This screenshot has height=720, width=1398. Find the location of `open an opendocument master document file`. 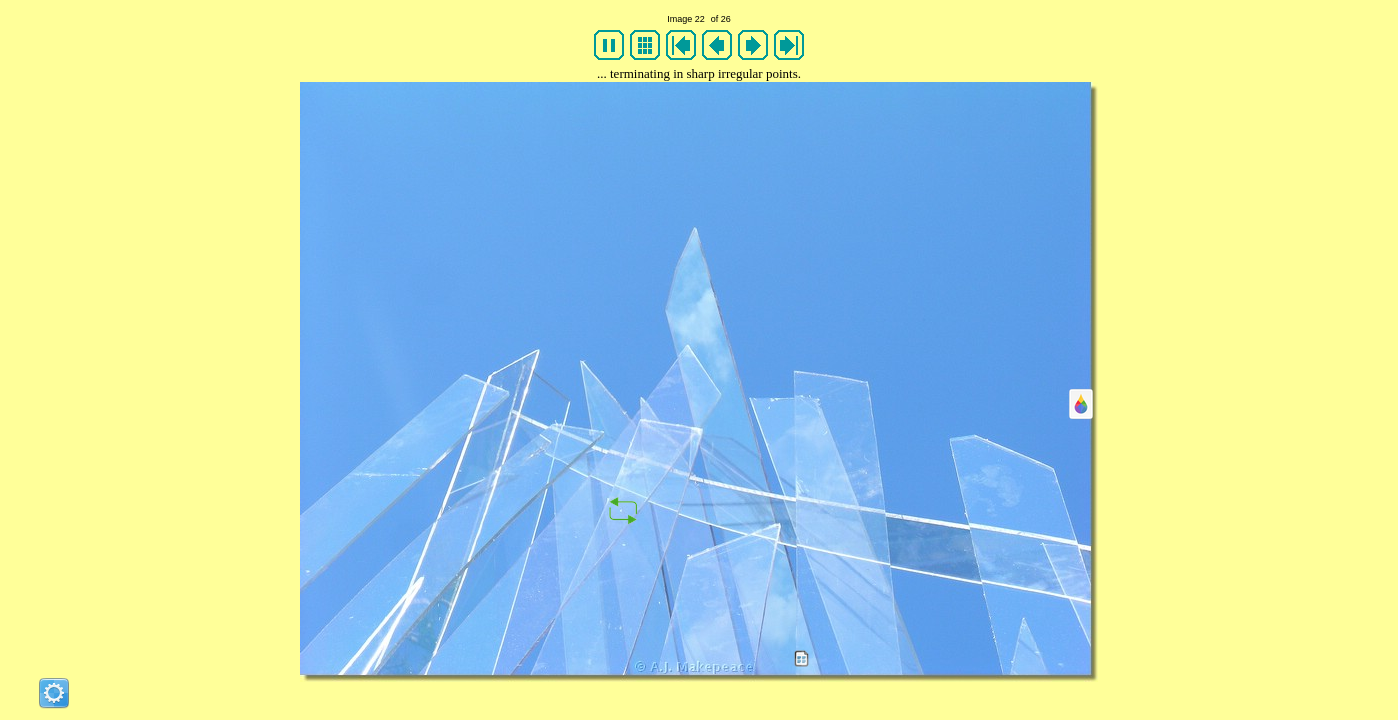

open an opendocument master document file is located at coordinates (801, 658).